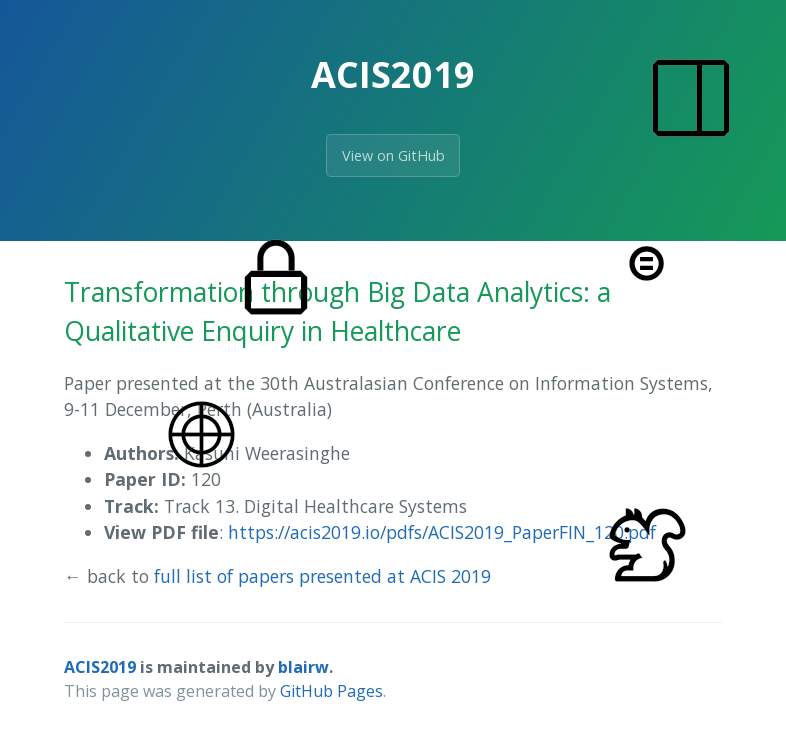 This screenshot has width=786, height=735. Describe the element at coordinates (691, 98) in the screenshot. I see `hide the right sidebar panel` at that location.